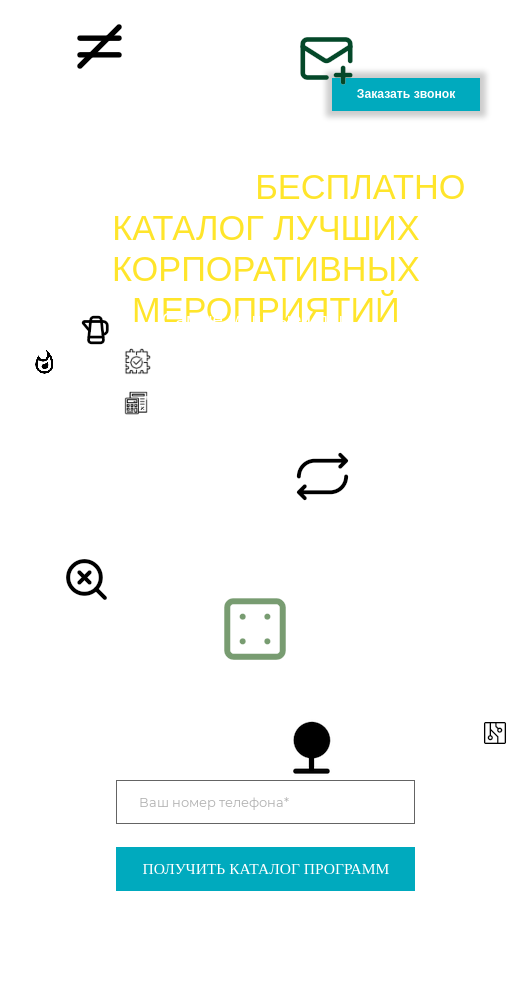 This screenshot has width=532, height=986. Describe the element at coordinates (495, 733) in the screenshot. I see `access hardware or circuit settings` at that location.